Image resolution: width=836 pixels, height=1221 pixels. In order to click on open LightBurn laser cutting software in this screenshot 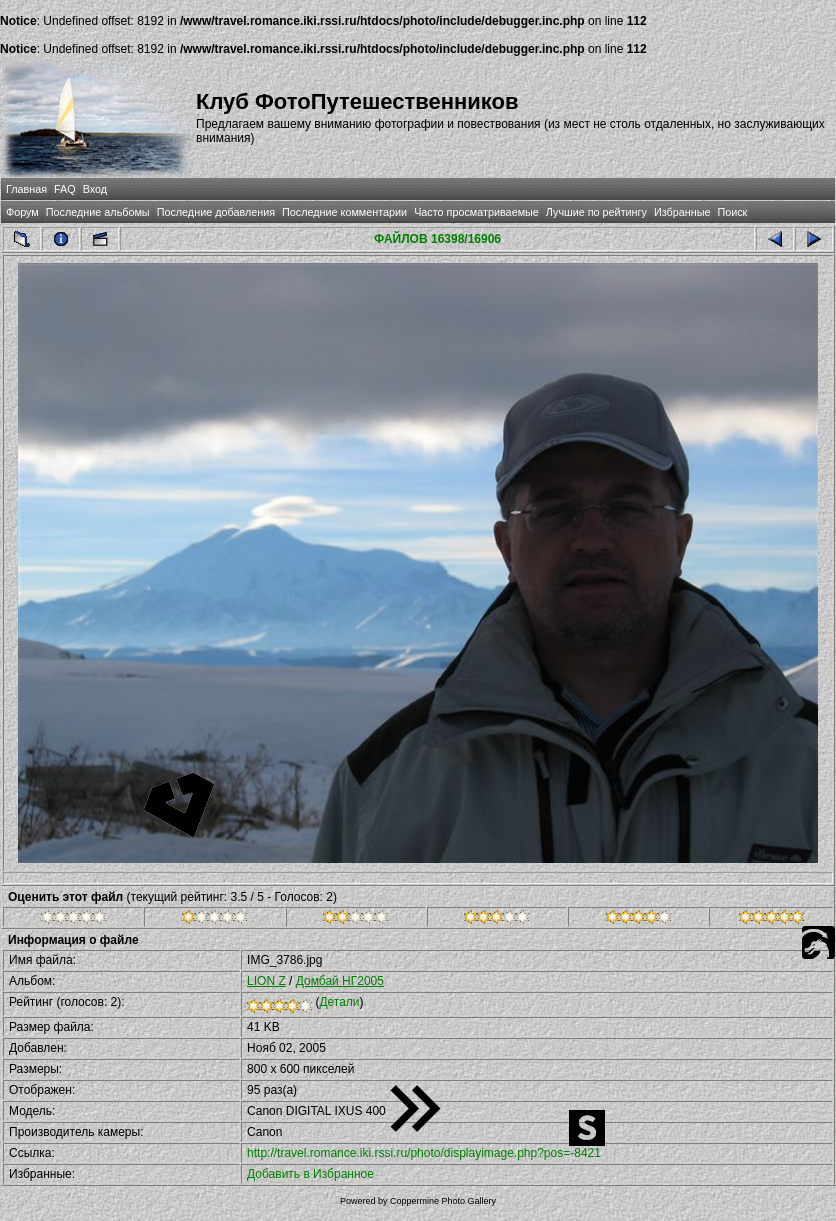, I will do `click(818, 942)`.